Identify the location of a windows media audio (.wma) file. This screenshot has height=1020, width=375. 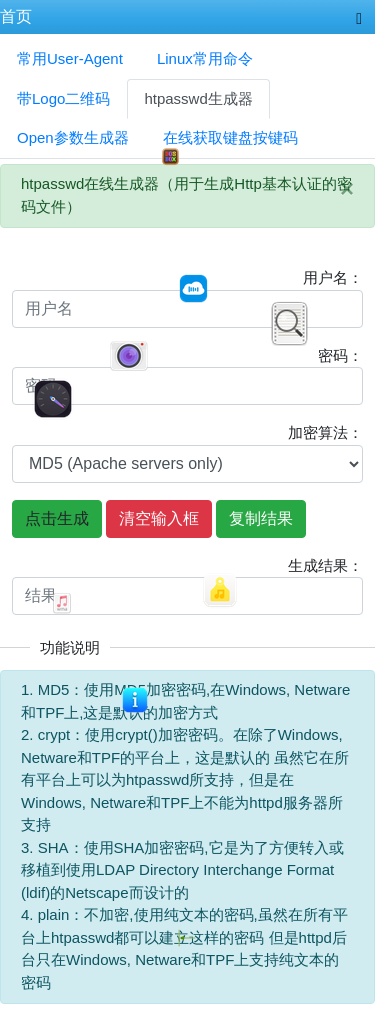
(62, 603).